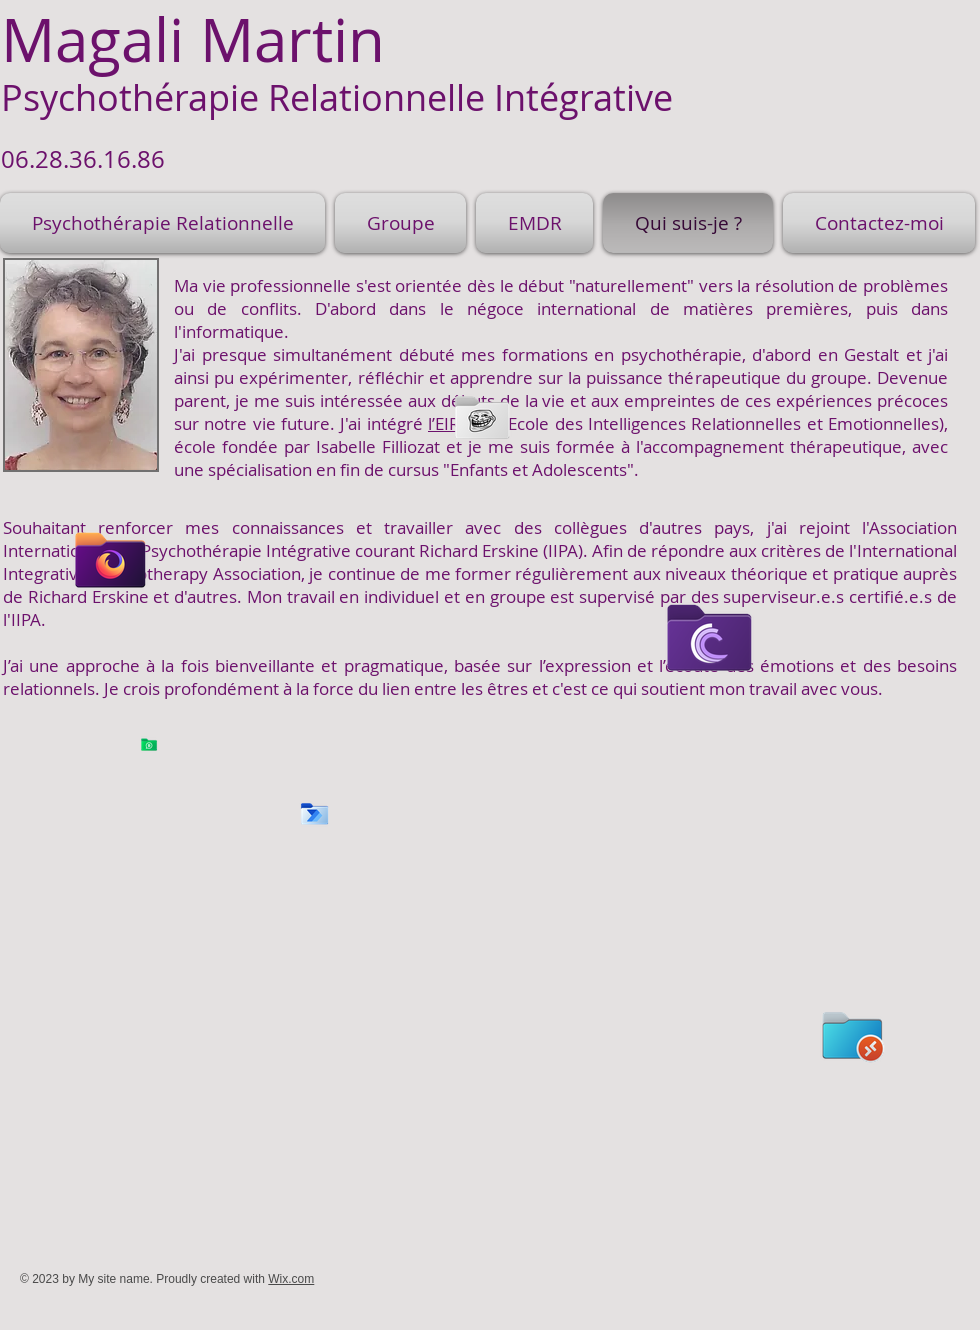 This screenshot has width=980, height=1330. I want to click on open folder containing microsoft remote desktop files, so click(852, 1037).